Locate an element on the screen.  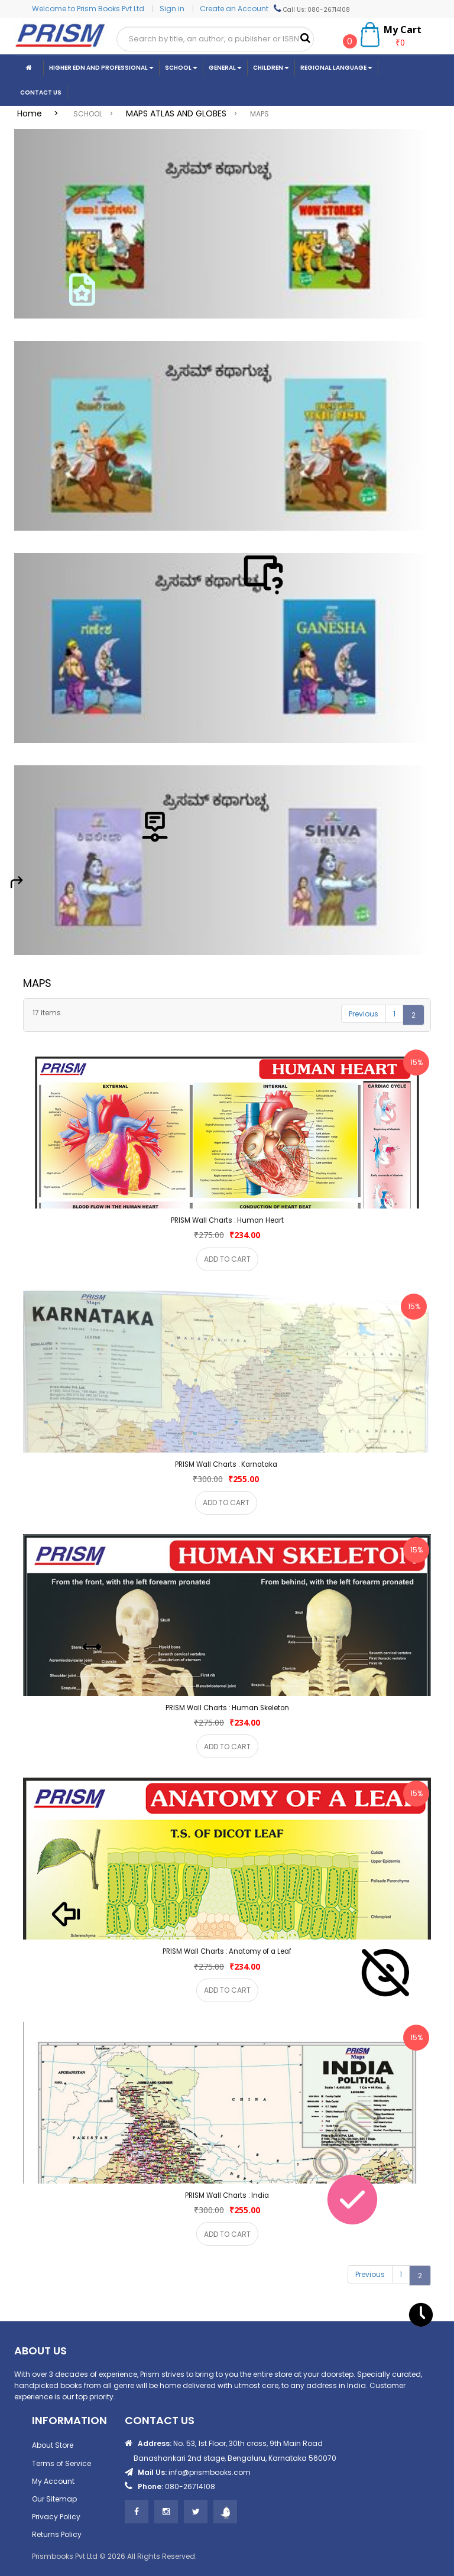
mark a file as favorite is located at coordinates (82, 290).